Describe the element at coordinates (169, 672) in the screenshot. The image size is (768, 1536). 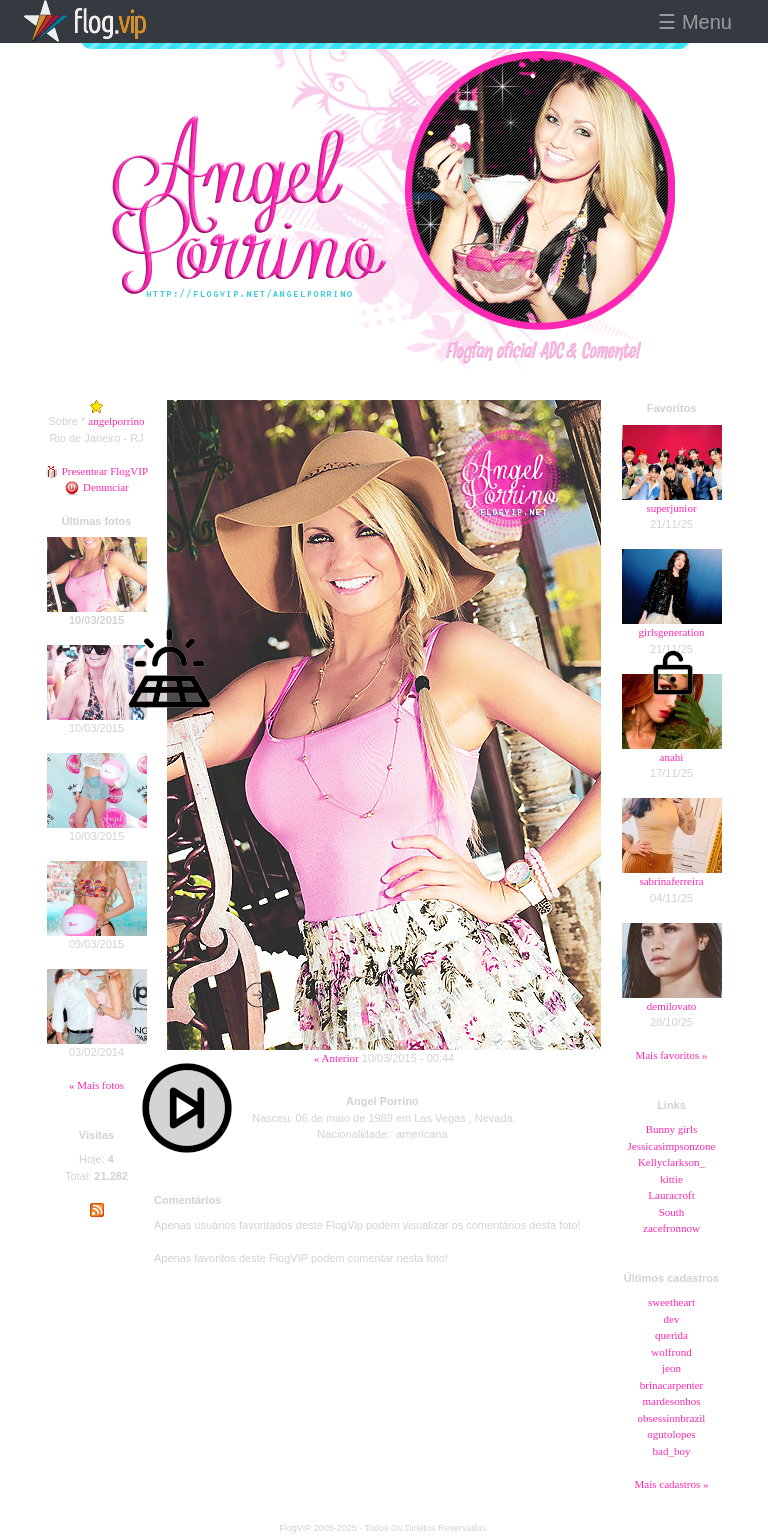
I see `access solar energy settings` at that location.